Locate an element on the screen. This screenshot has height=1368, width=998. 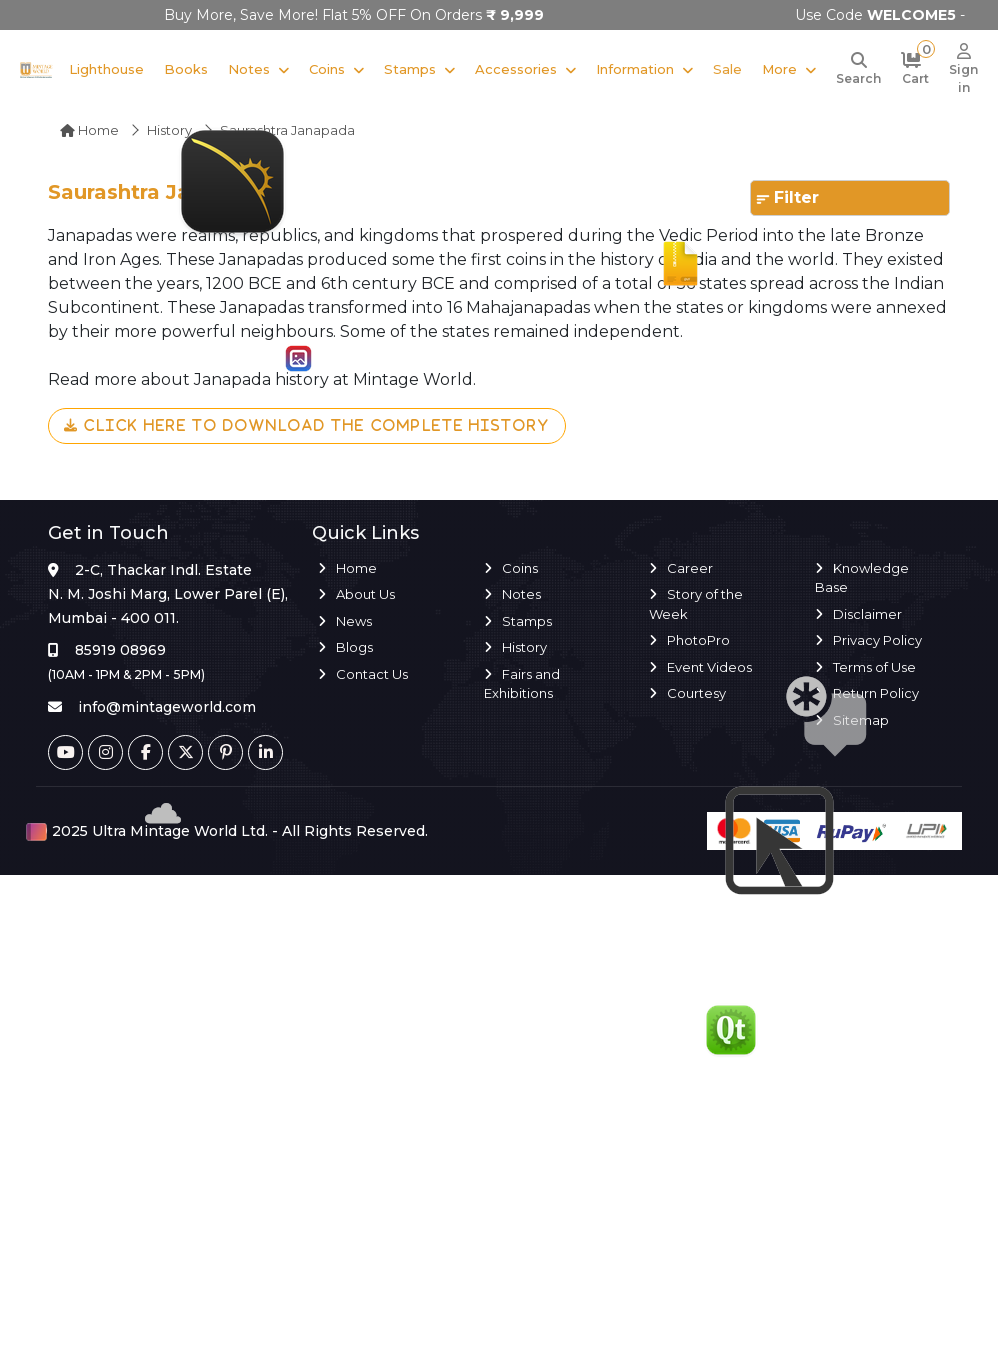
launch the starbound game is located at coordinates (232, 181).